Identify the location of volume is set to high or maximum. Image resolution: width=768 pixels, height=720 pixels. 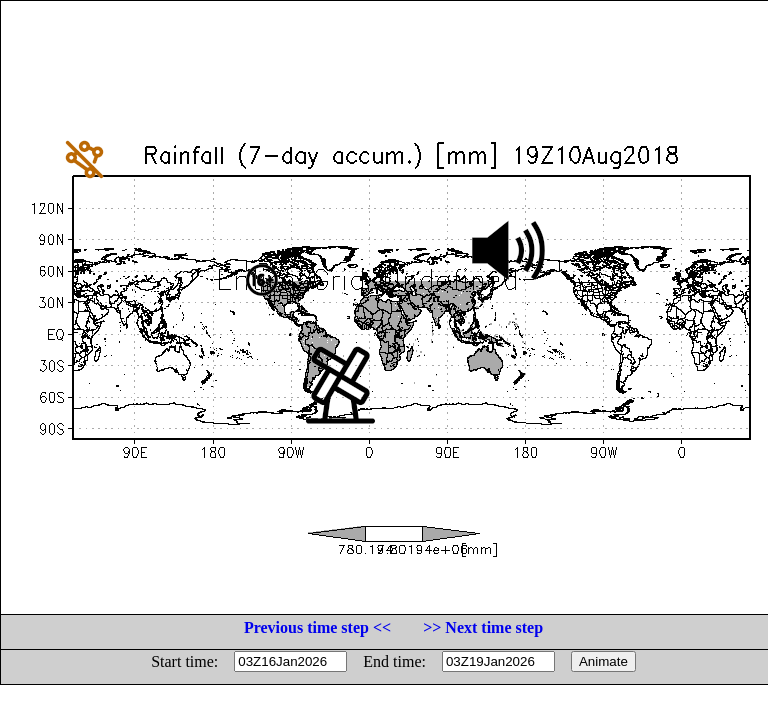
(508, 250).